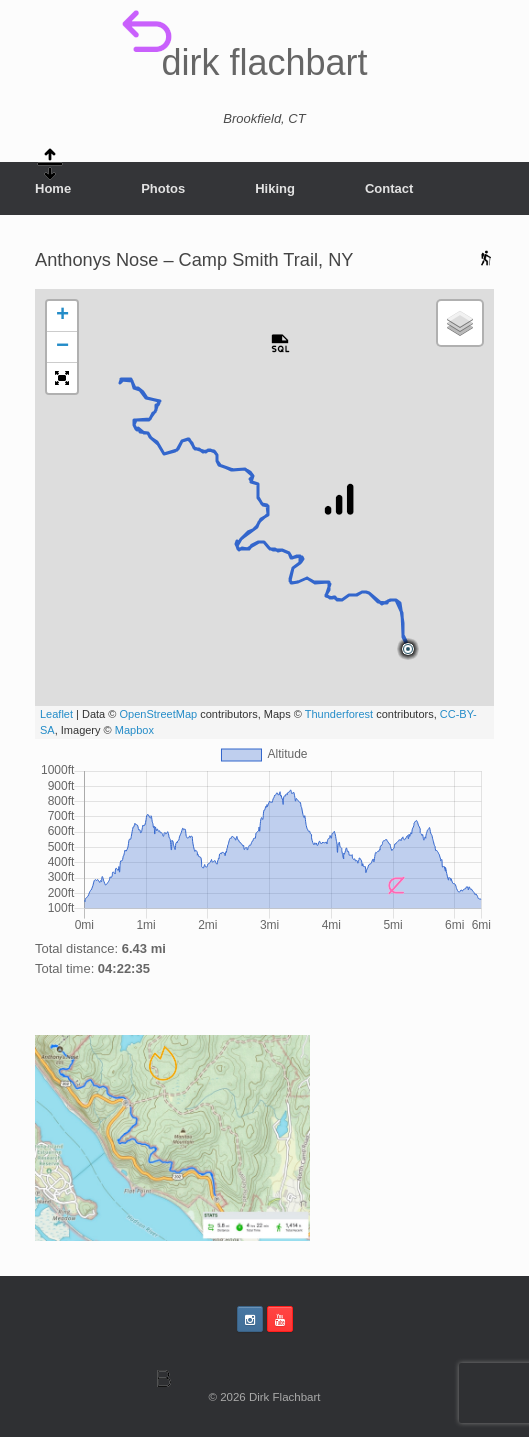 Image resolution: width=529 pixels, height=1437 pixels. I want to click on expand content vertically, so click(50, 164).